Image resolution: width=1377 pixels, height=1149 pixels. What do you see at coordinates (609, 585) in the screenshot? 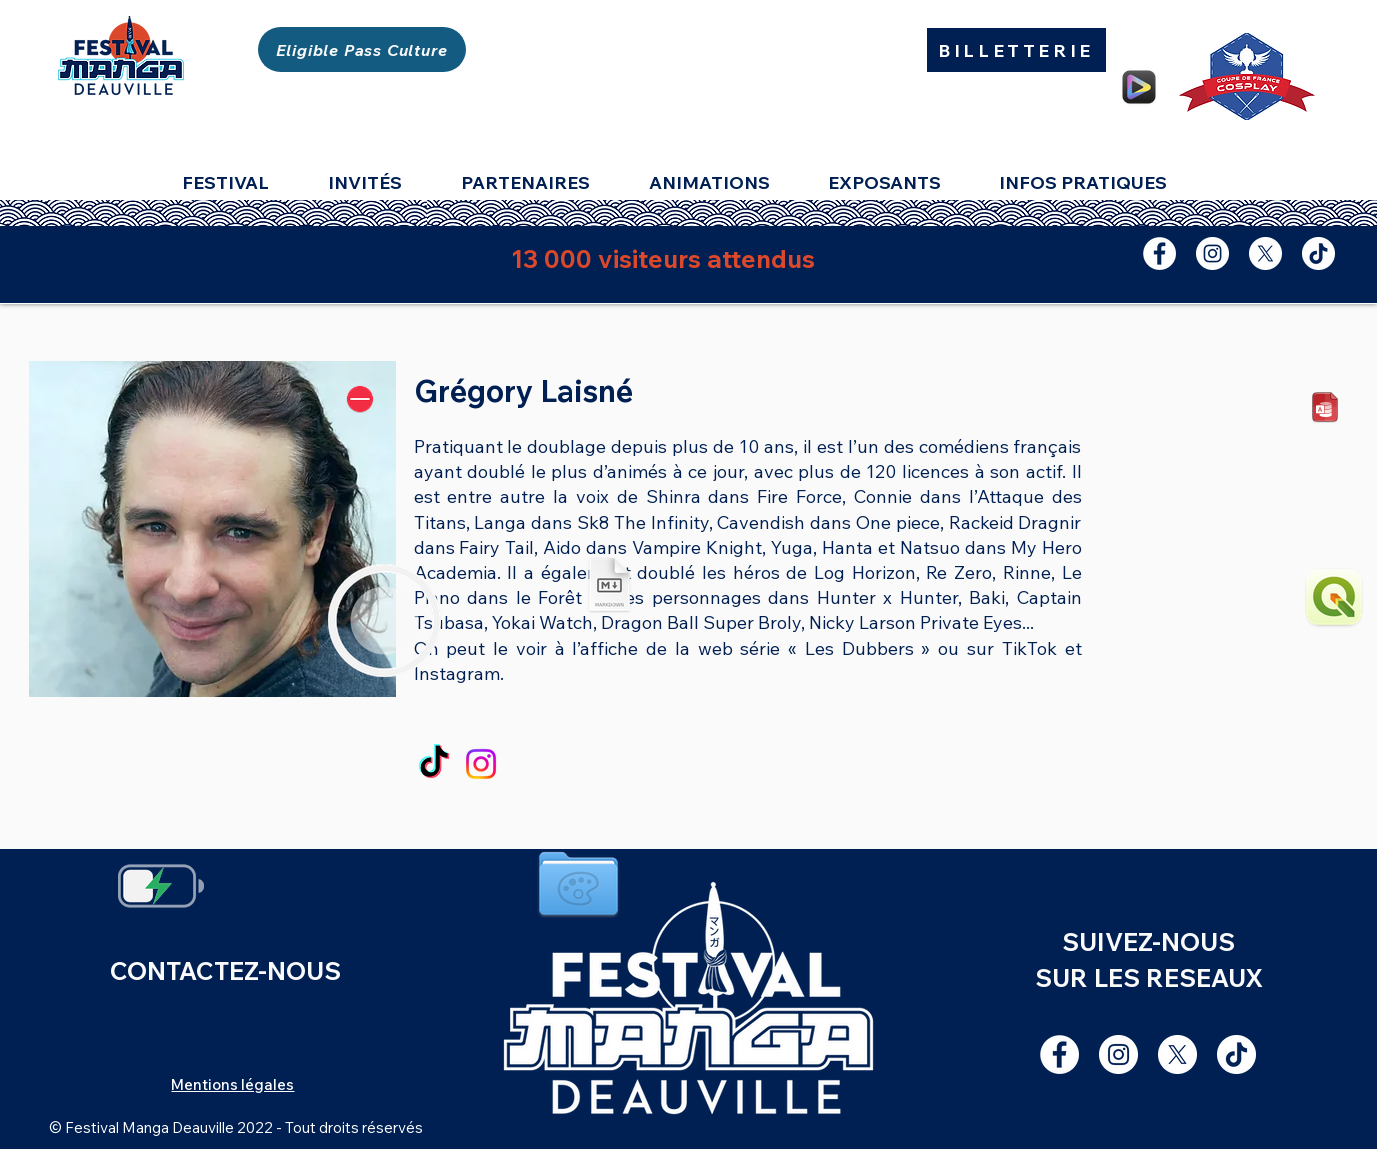
I see `a markdown text file` at bounding box center [609, 585].